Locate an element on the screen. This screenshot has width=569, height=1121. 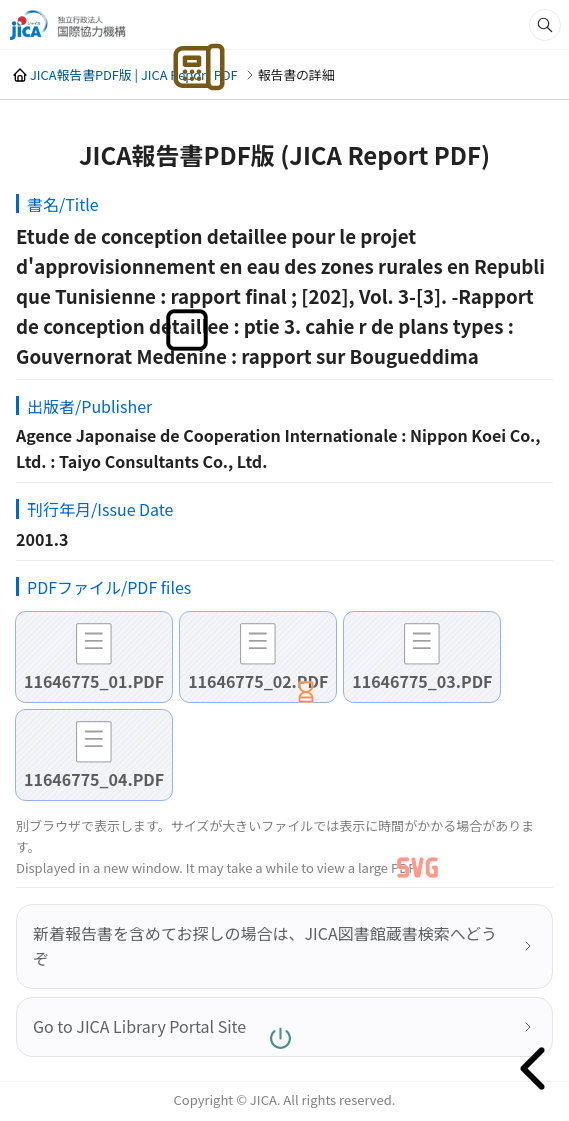
indicates tumble dry setting for laundry is located at coordinates (187, 330).